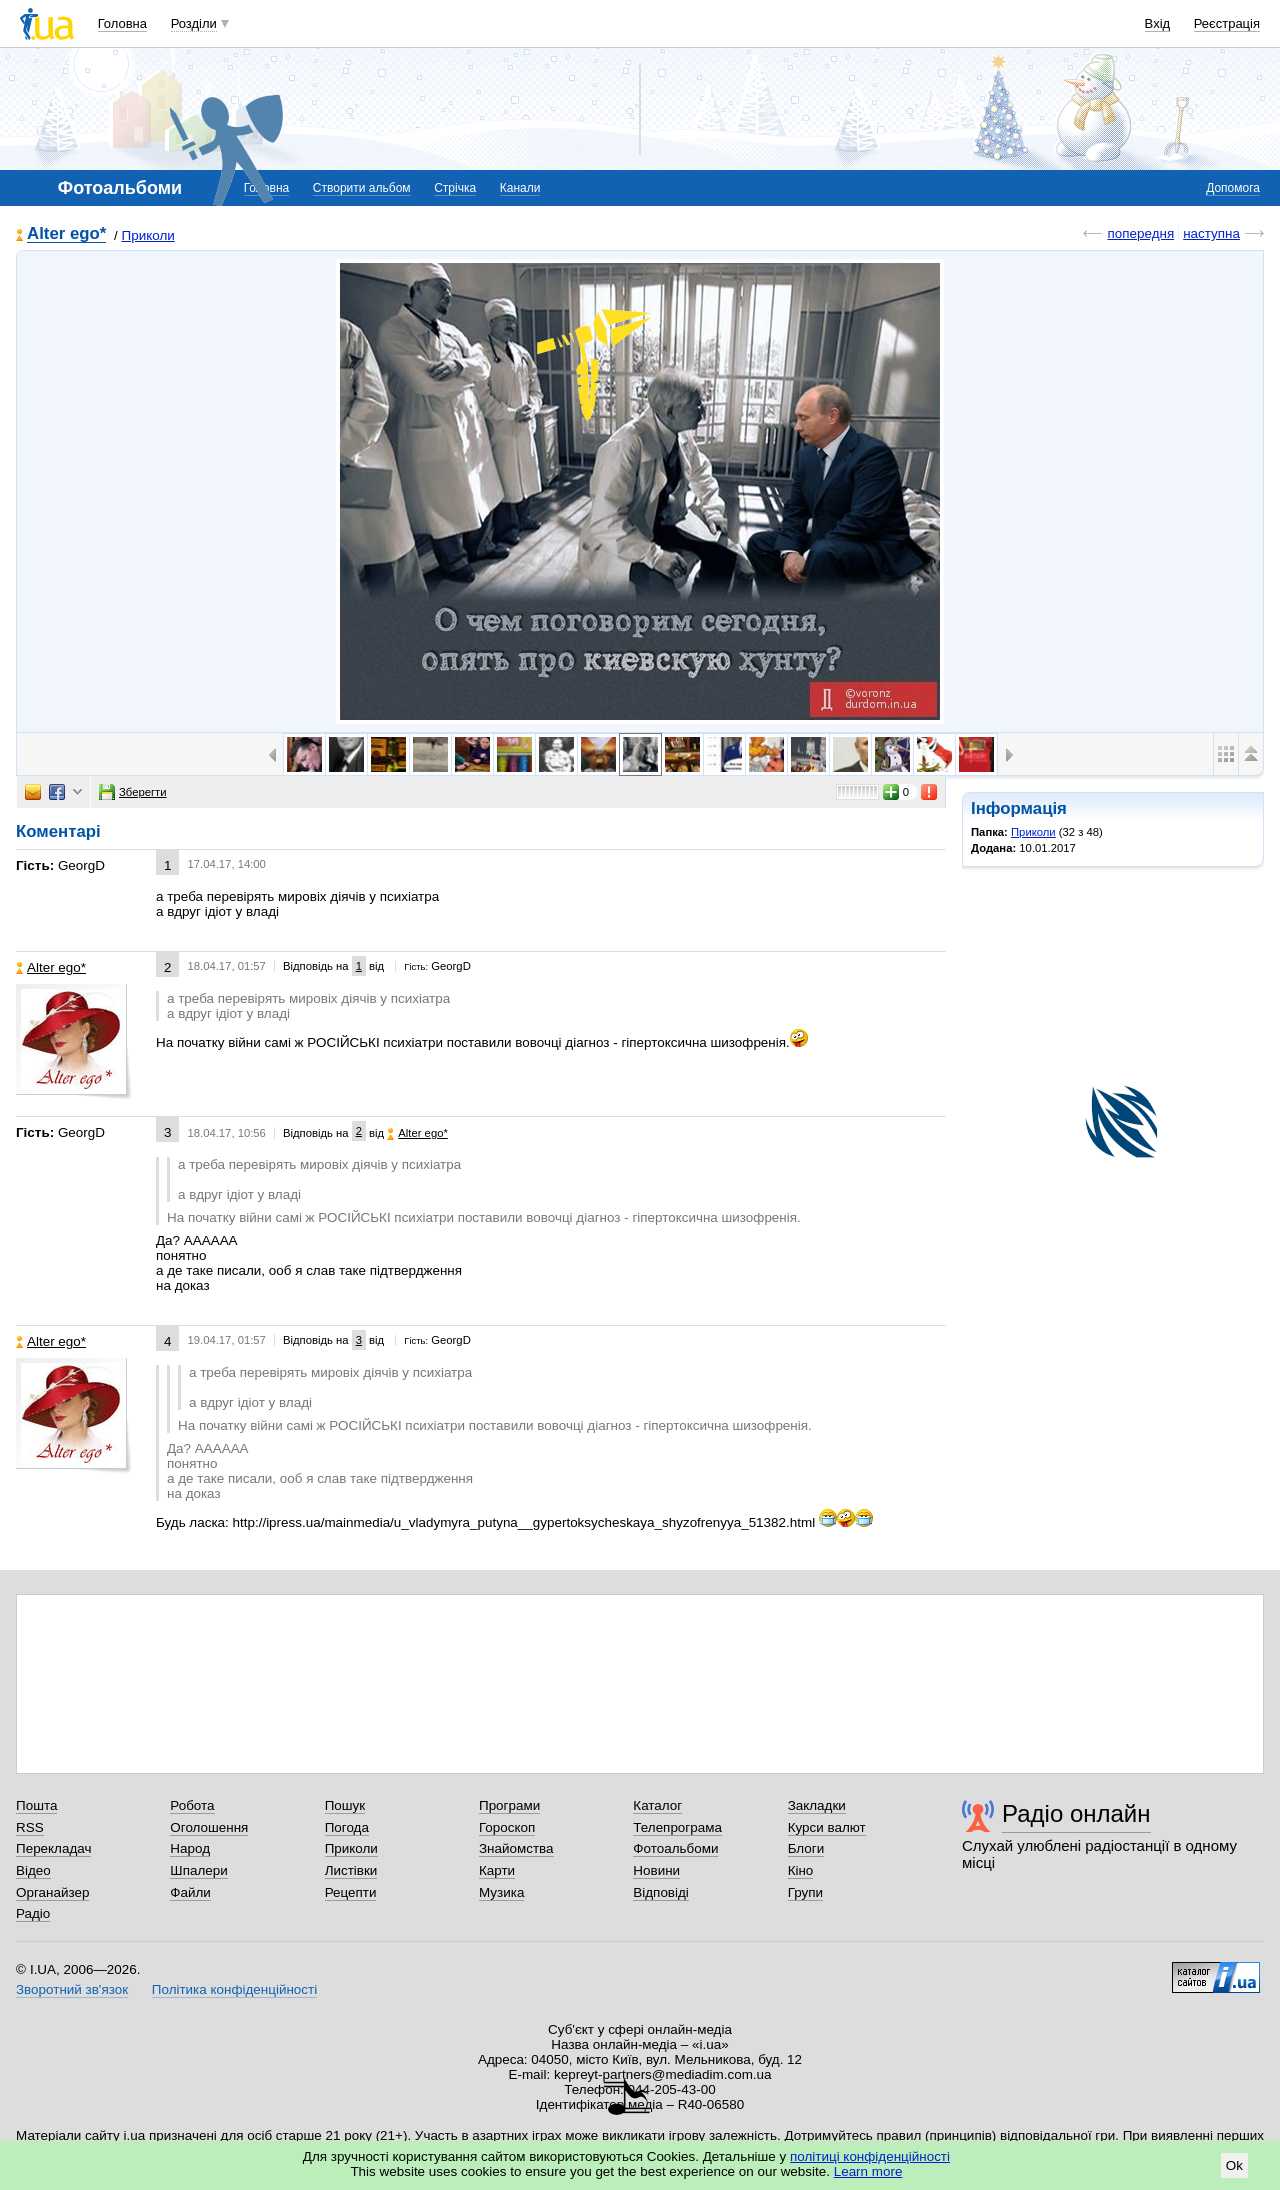  What do you see at coordinates (626, 2097) in the screenshot?
I see `adjust audio pitch settings` at bounding box center [626, 2097].